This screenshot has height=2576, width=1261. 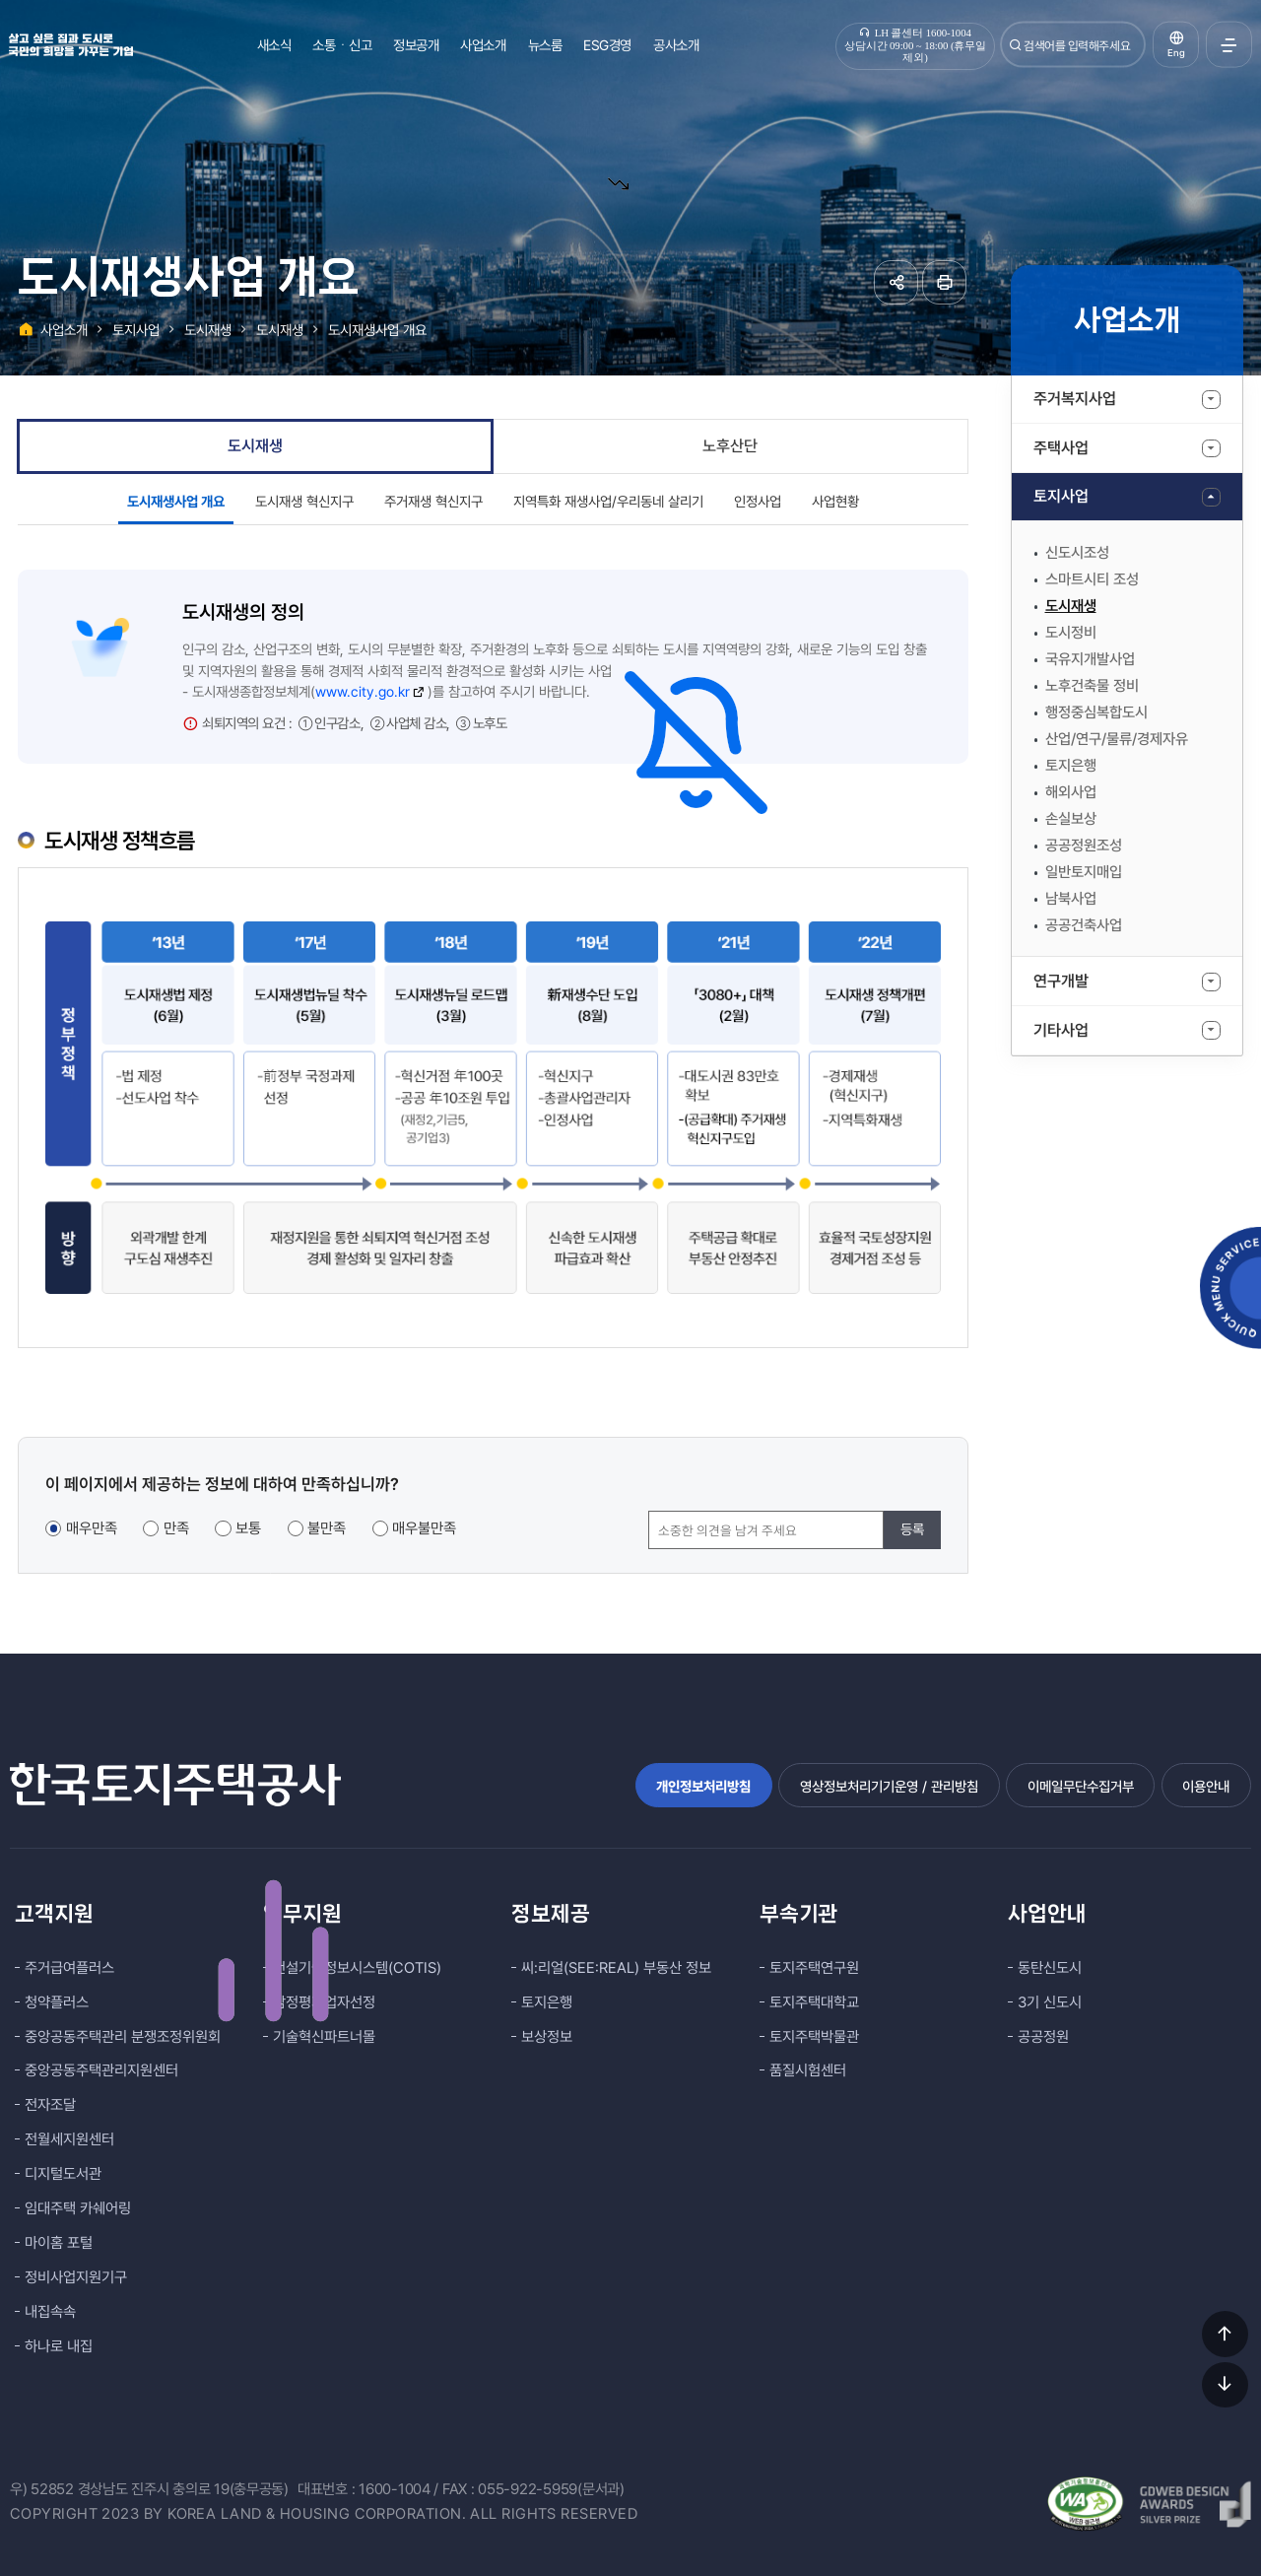 What do you see at coordinates (696, 742) in the screenshot?
I see `mute notifications` at bounding box center [696, 742].